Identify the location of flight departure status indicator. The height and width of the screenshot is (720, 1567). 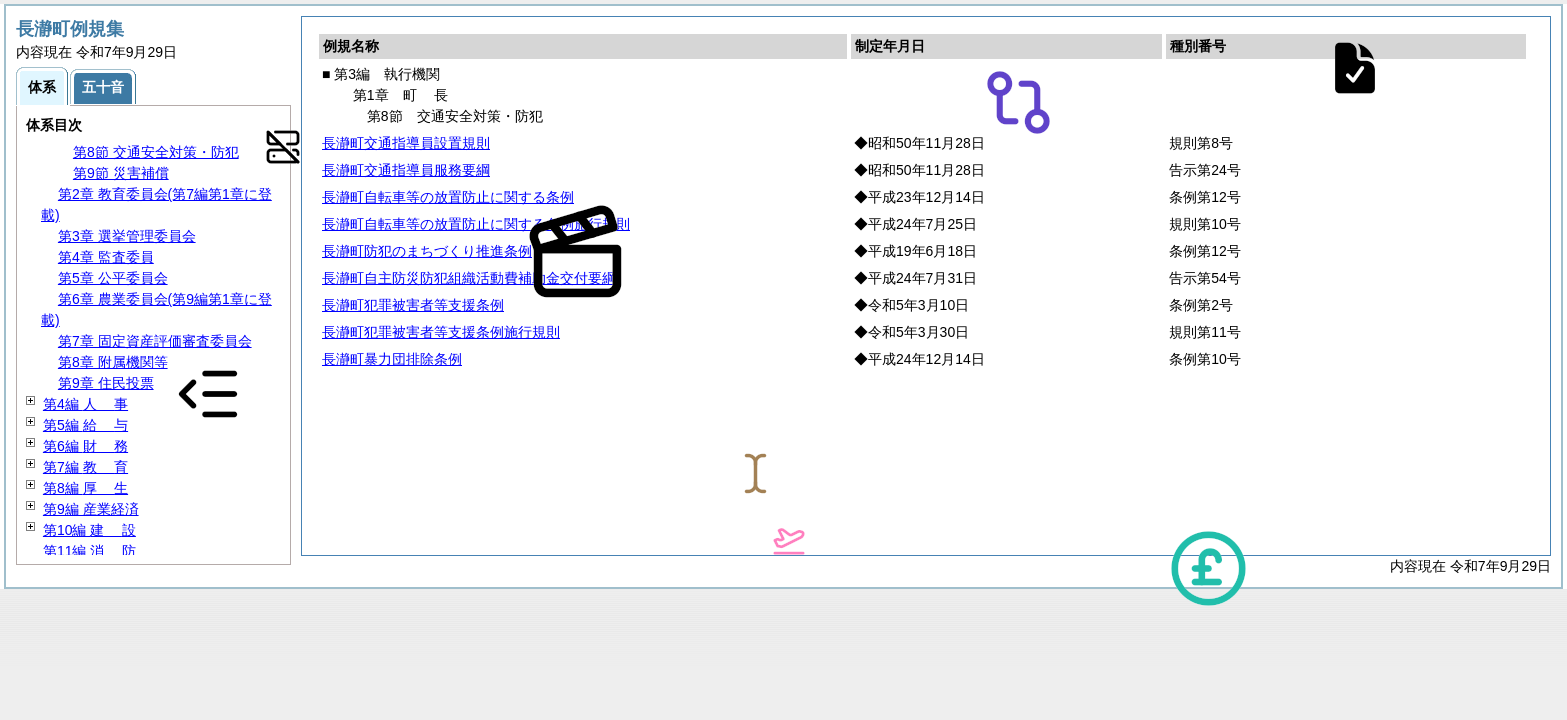
(789, 539).